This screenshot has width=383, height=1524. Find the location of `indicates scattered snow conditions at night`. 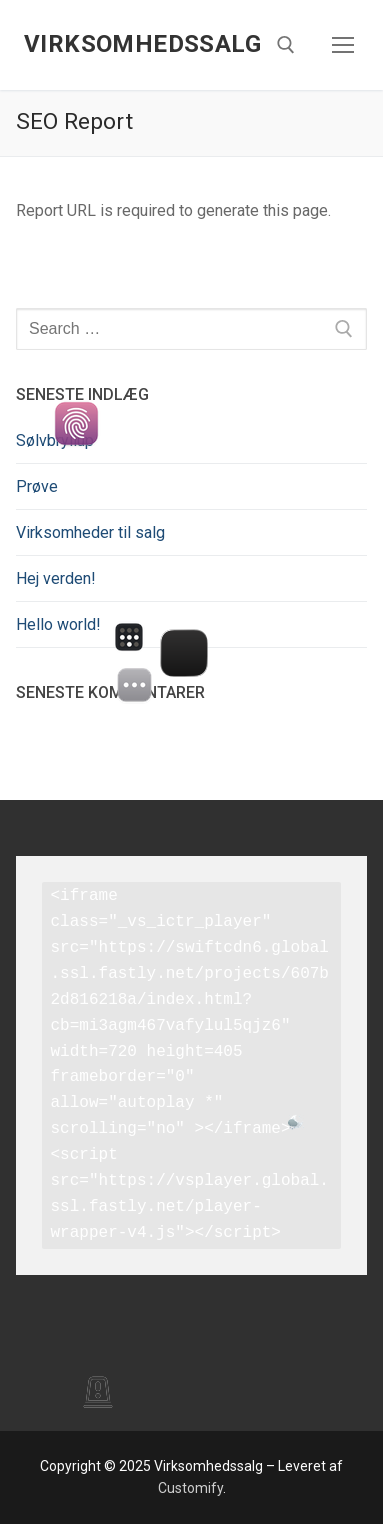

indicates scattered snow conditions at night is located at coordinates (296, 1122).